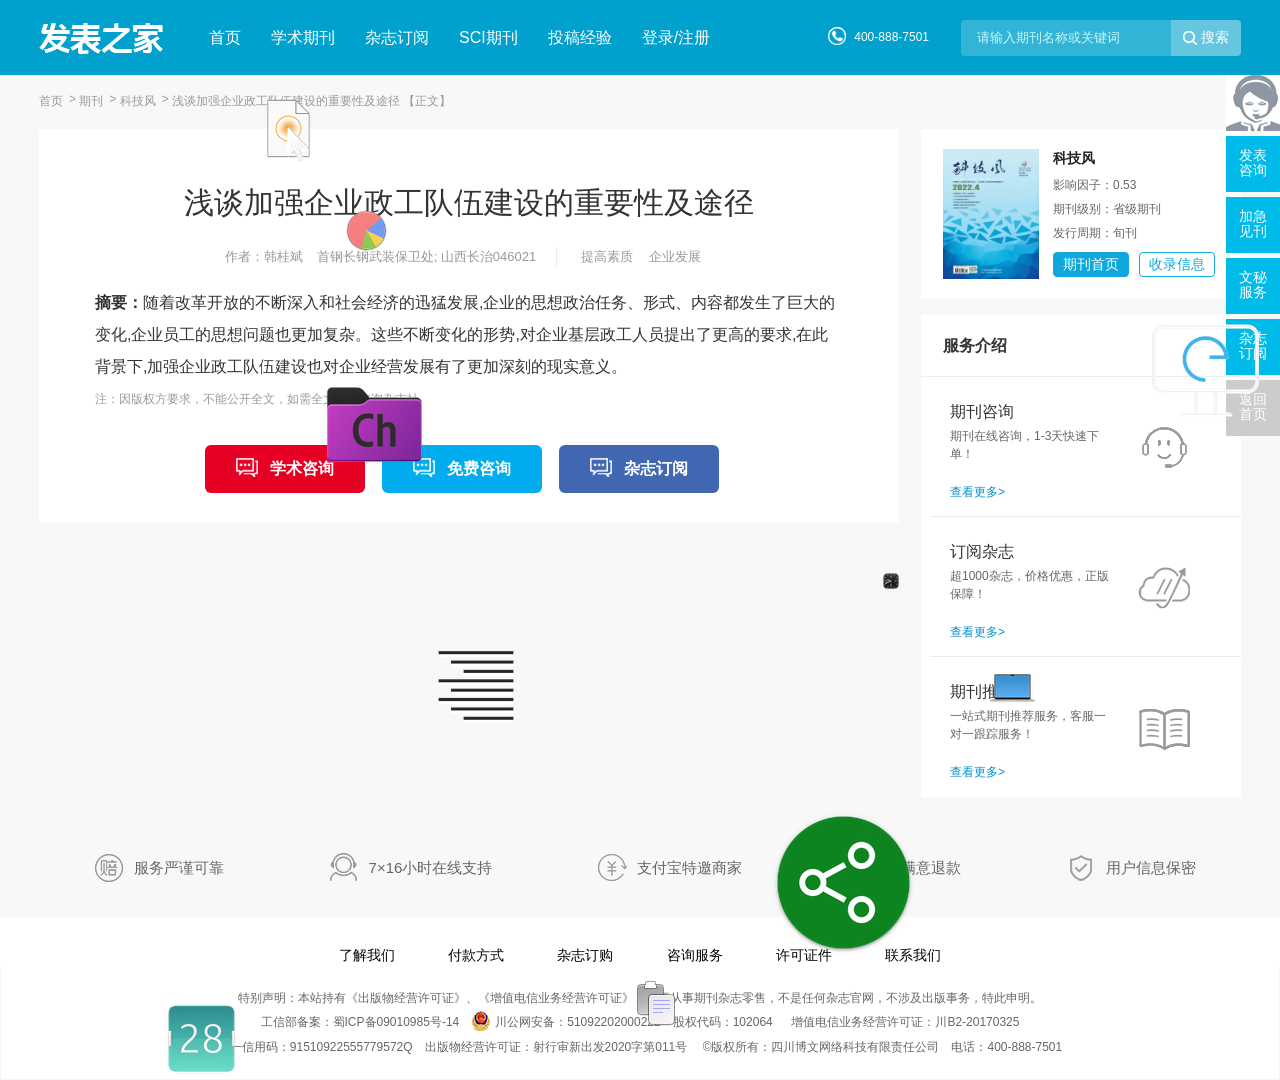 This screenshot has width=1280, height=1080. What do you see at coordinates (374, 427) in the screenshot?
I see `open adobe character animator project folder` at bounding box center [374, 427].